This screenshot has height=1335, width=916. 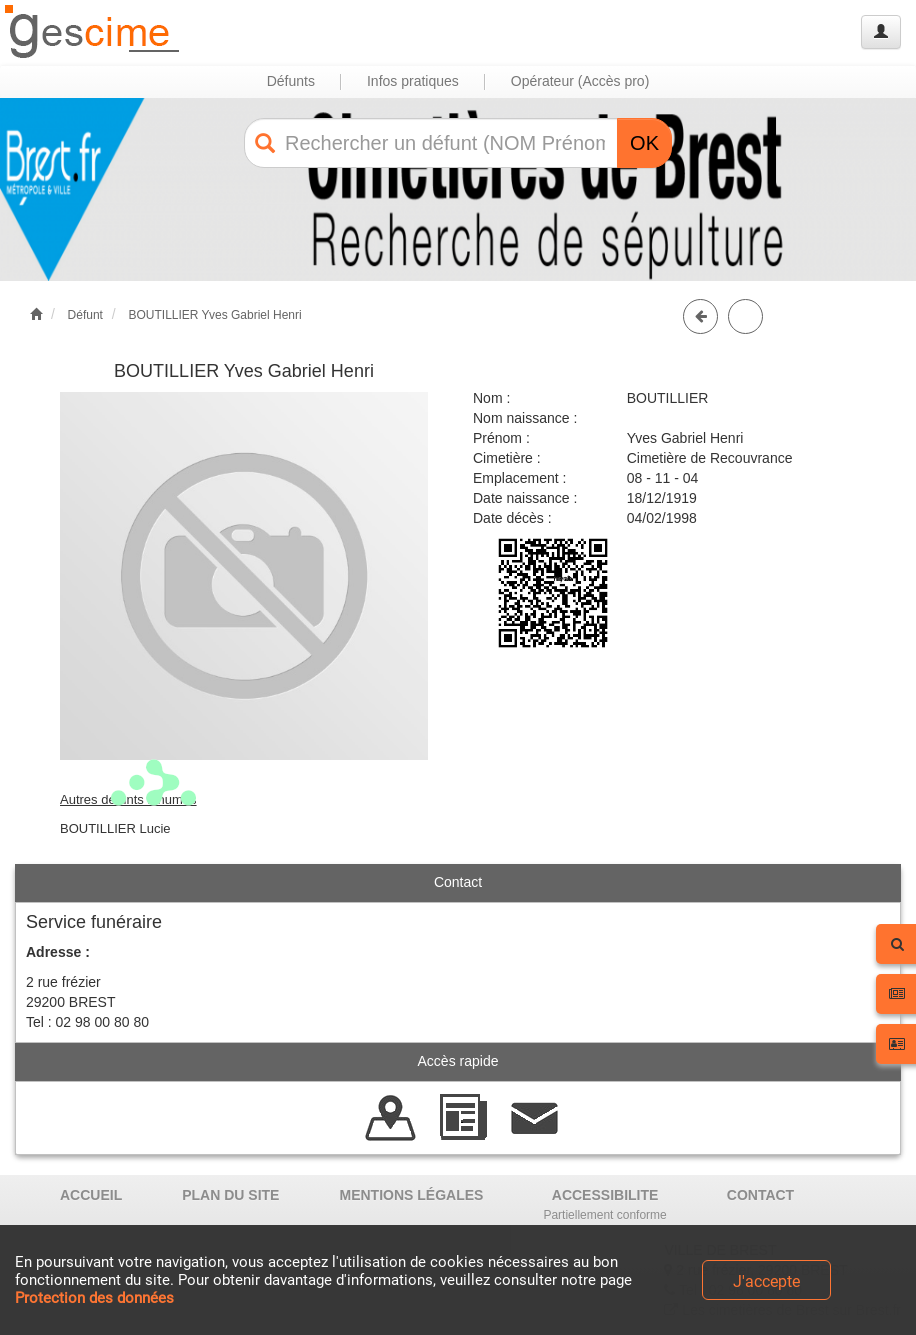 I want to click on access MYOB accounting software, so click(x=563, y=579).